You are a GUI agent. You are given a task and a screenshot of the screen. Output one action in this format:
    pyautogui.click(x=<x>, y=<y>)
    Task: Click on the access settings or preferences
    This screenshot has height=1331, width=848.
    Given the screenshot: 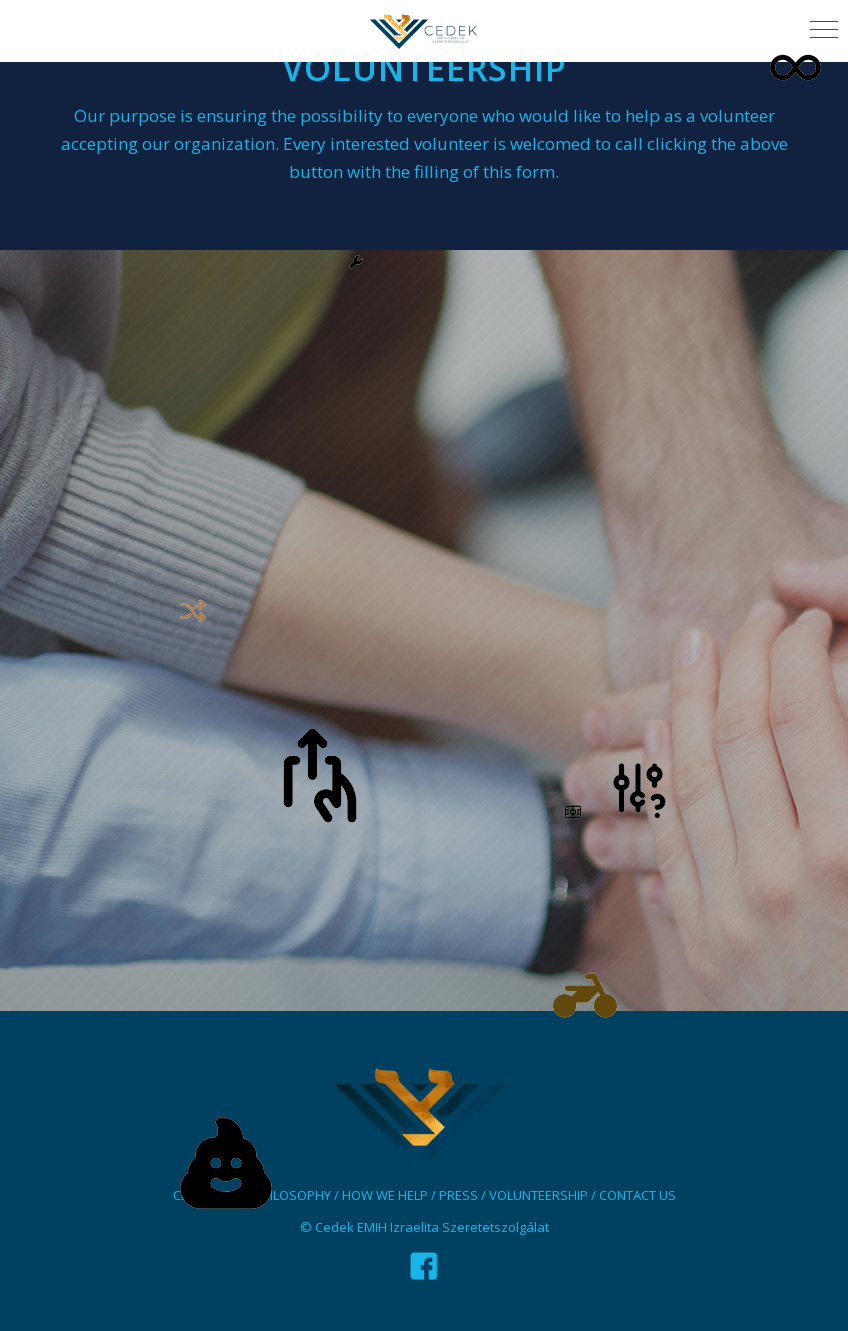 What is the action you would take?
    pyautogui.click(x=356, y=262)
    